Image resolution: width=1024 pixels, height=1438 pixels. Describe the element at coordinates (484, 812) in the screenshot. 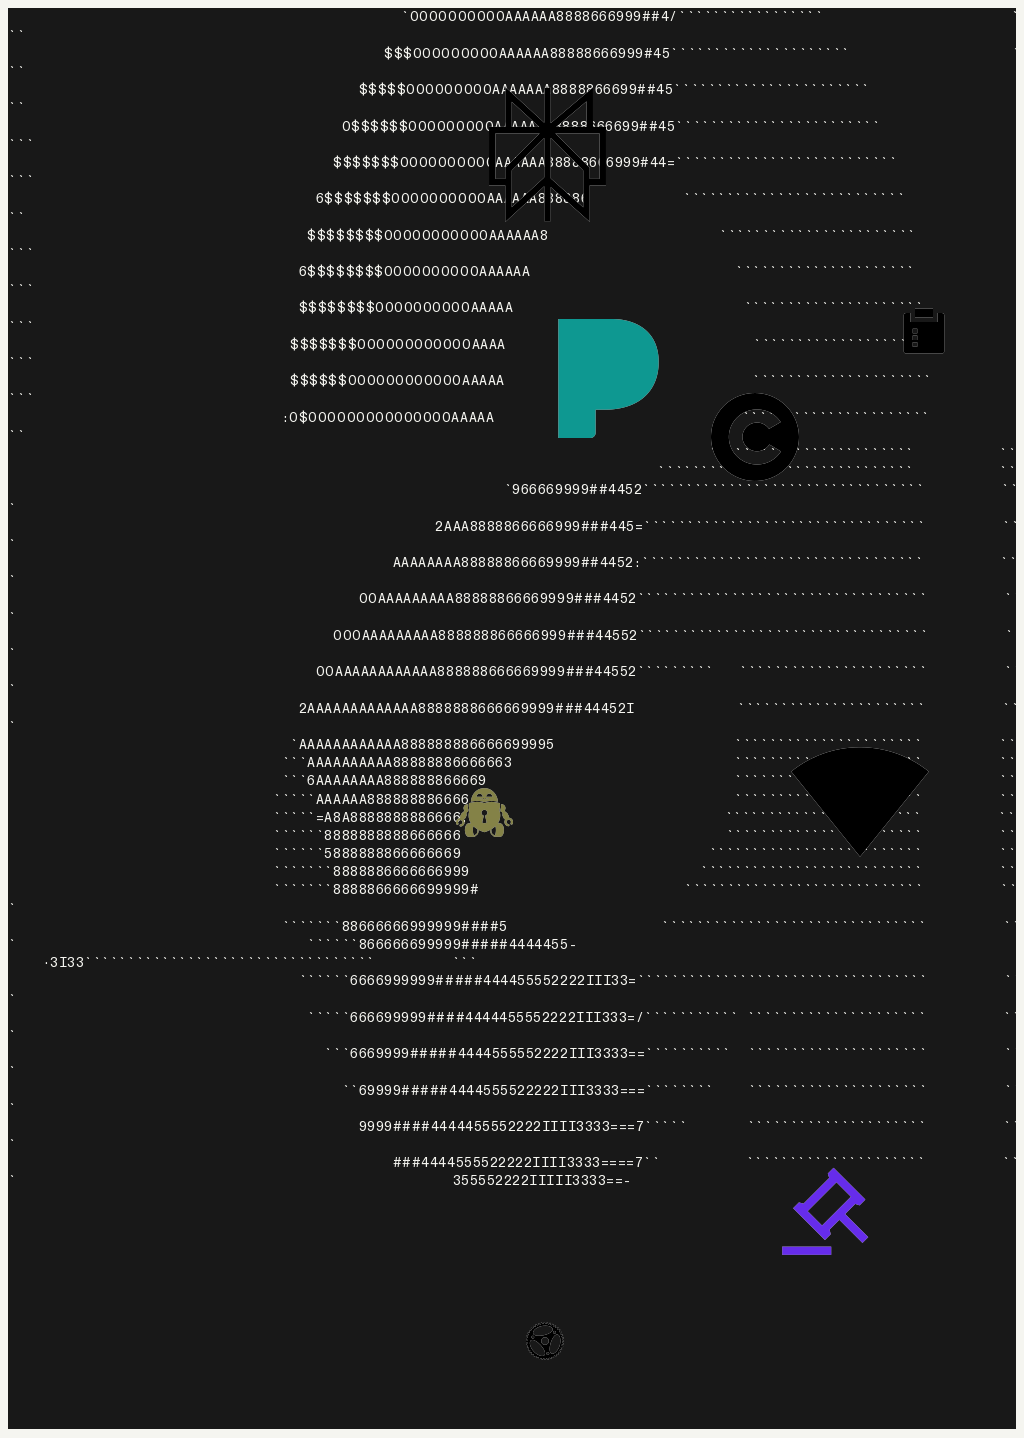

I see `open cryptomator encryption app` at that location.